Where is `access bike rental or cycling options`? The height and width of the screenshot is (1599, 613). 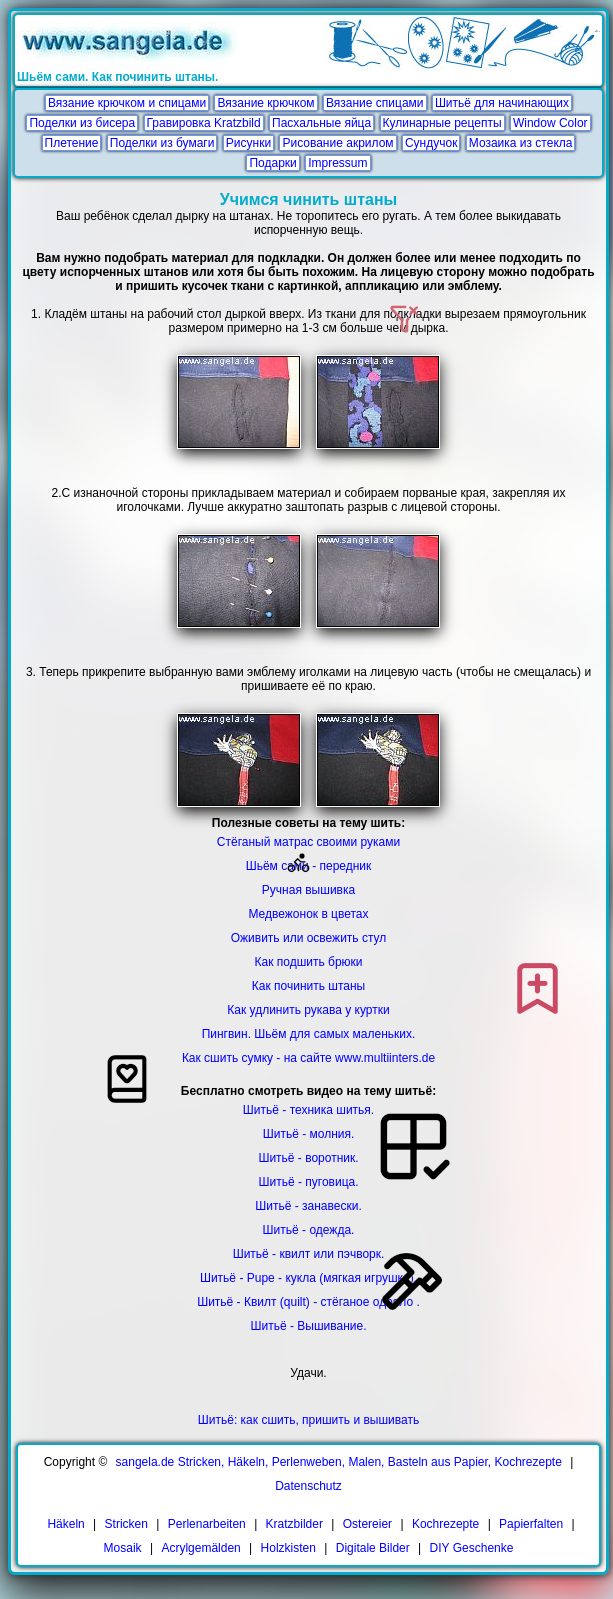
access bike rental or cycling options is located at coordinates (298, 863).